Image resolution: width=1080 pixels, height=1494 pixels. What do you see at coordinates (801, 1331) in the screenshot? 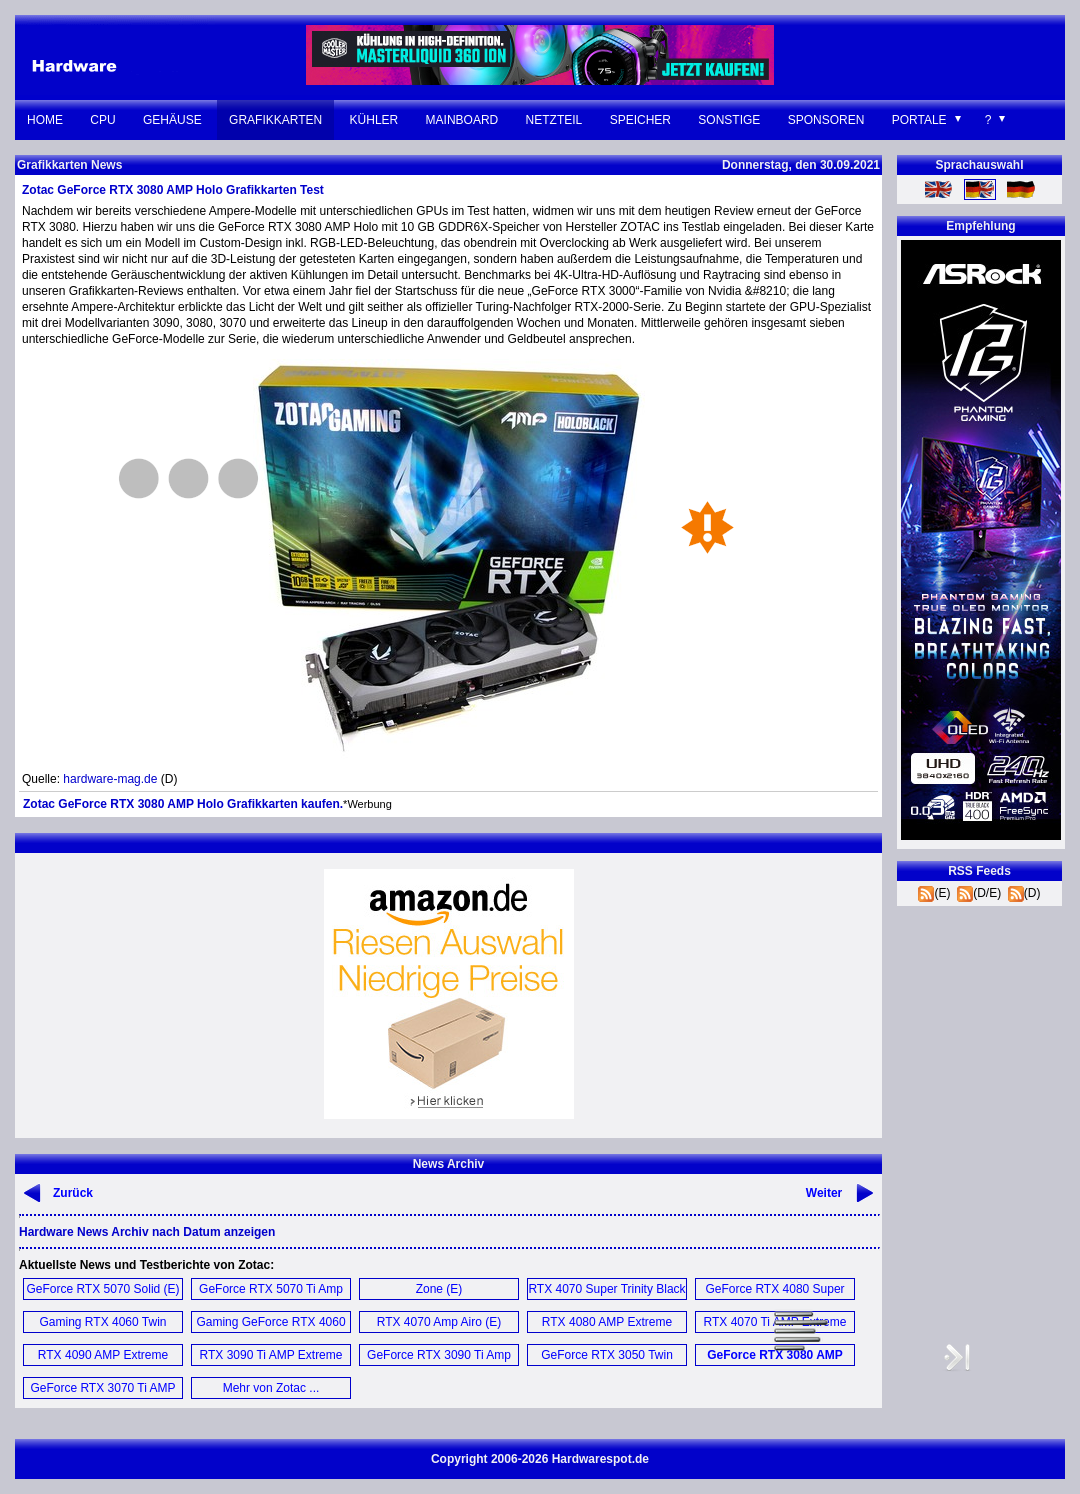
I see `align text to the left margin` at bounding box center [801, 1331].